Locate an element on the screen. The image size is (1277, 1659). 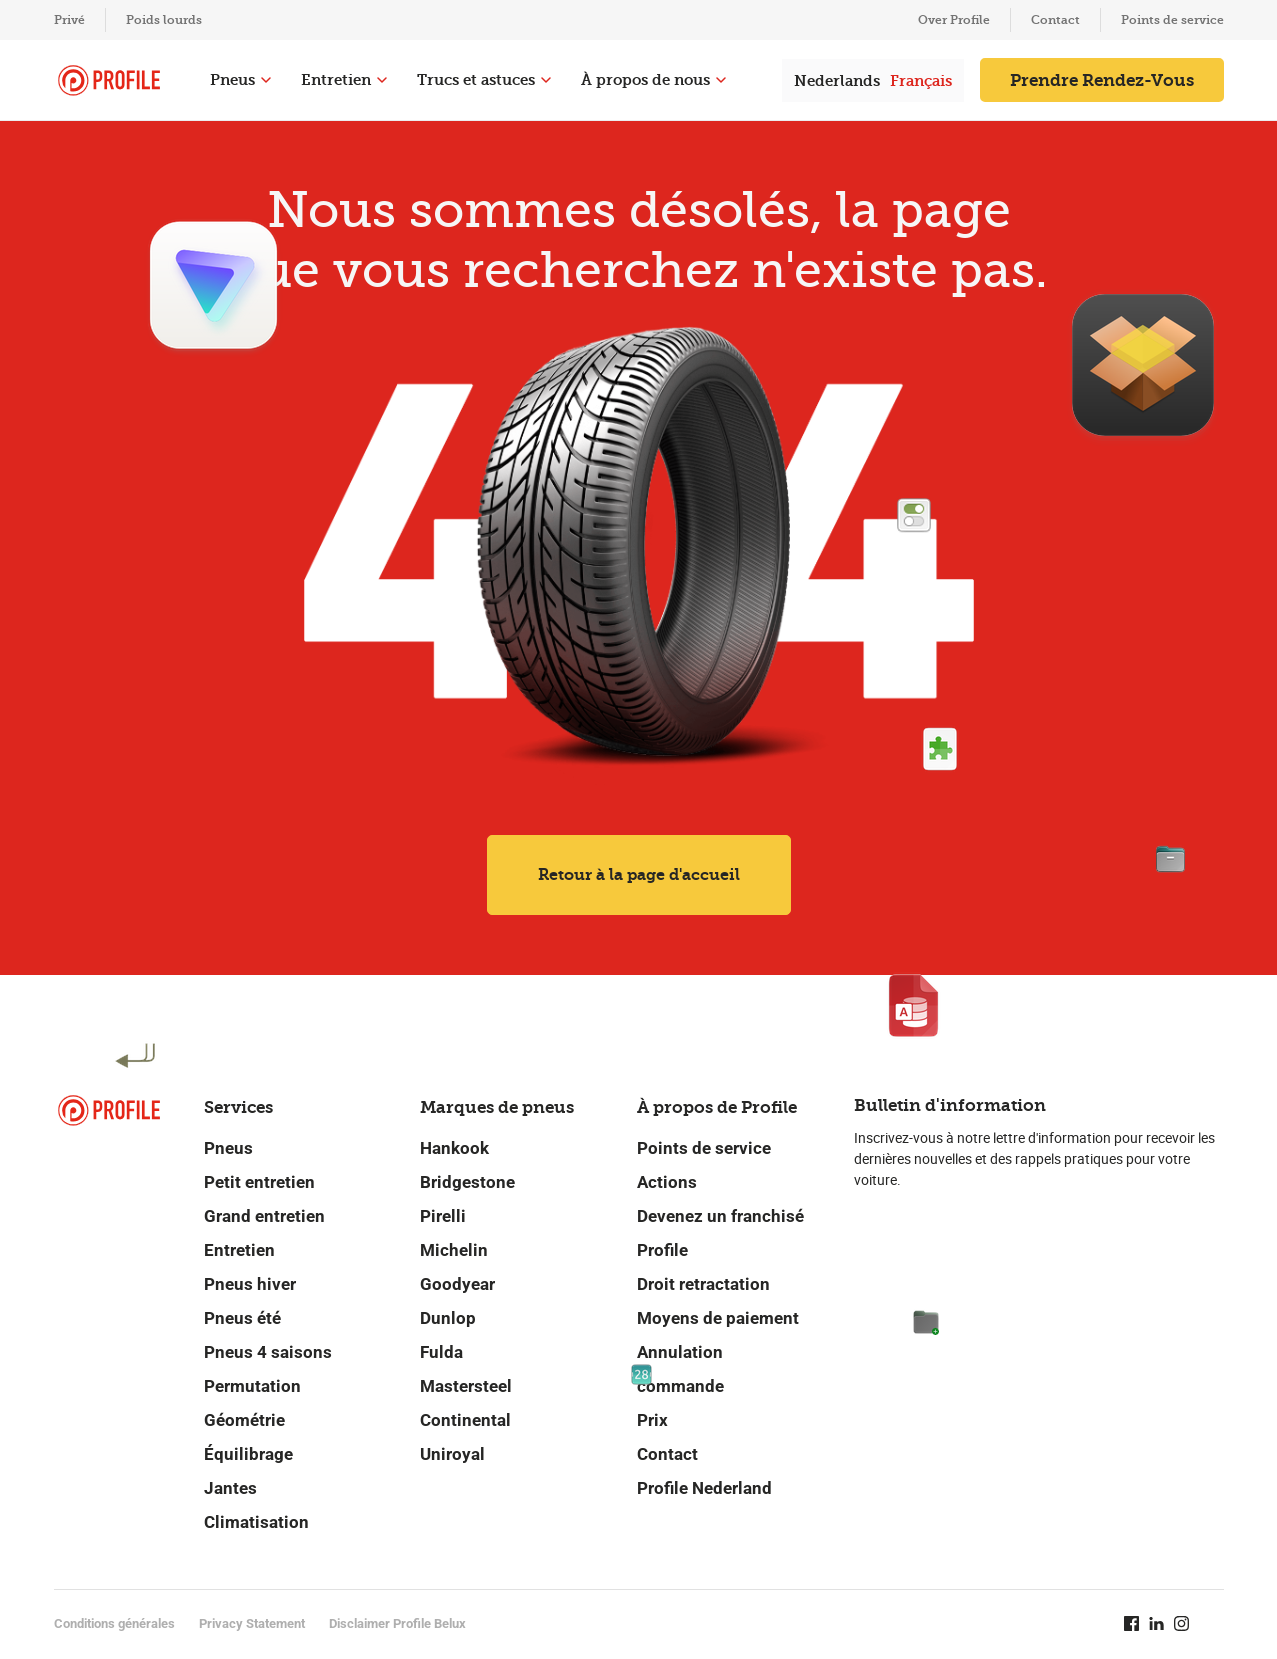
reply to all recipients of an email is located at coordinates (134, 1055).